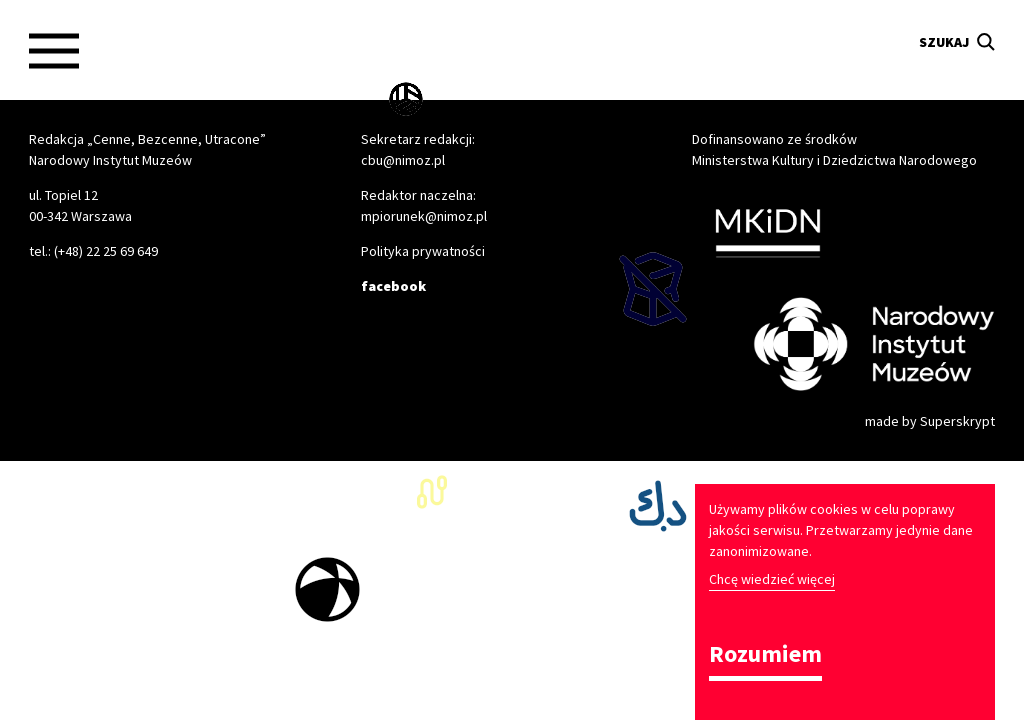 This screenshot has width=1024, height=720. I want to click on indicates currency in Iraqi or Kuwaiti dinar, so click(658, 506).